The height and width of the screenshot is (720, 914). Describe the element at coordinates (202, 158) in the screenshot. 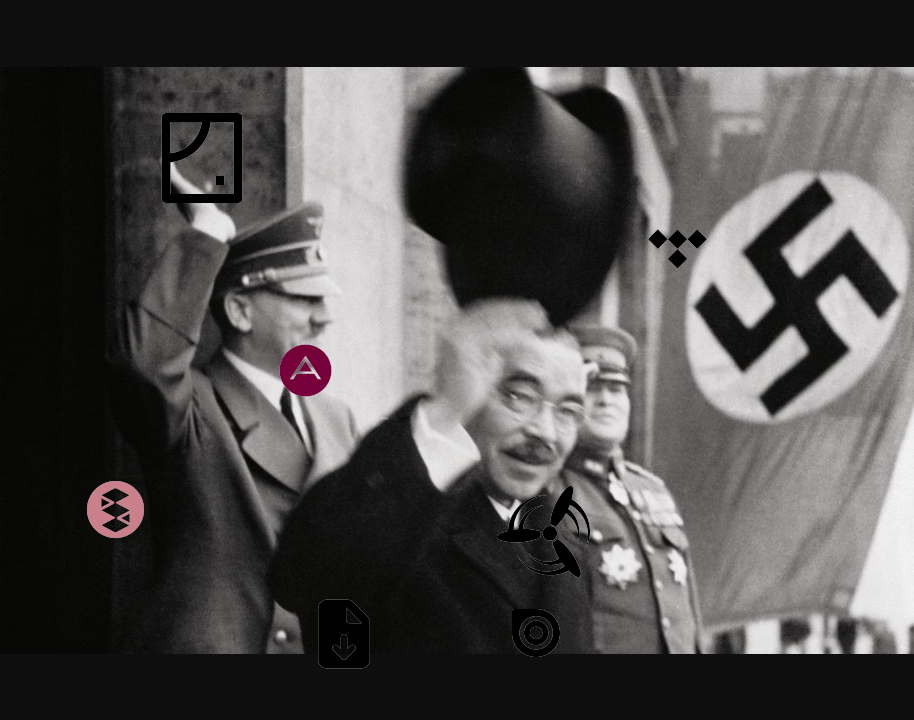

I see `access local storage or hard drive` at that location.